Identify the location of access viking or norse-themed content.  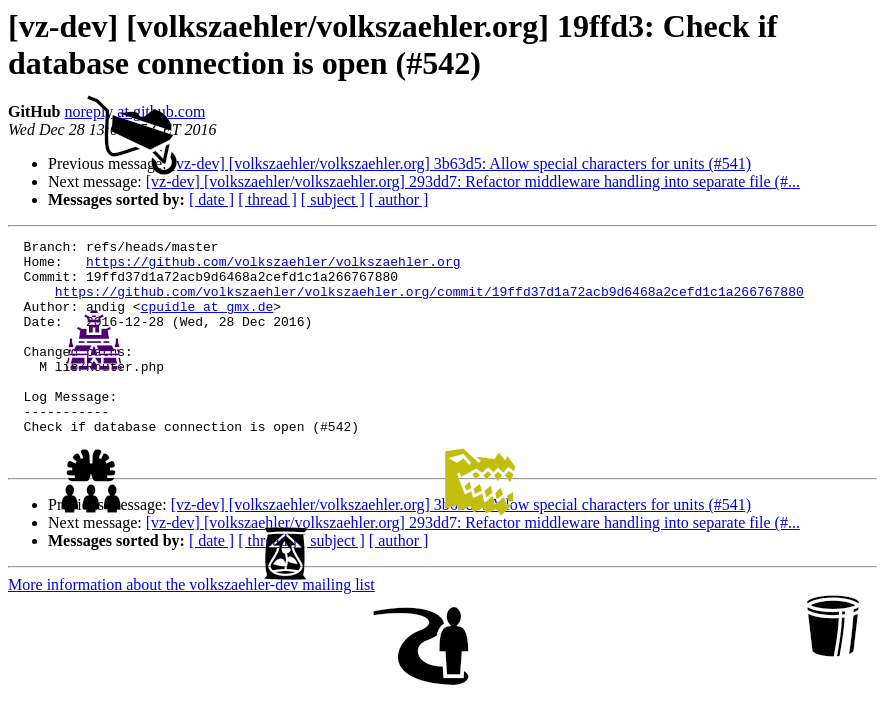
(94, 340).